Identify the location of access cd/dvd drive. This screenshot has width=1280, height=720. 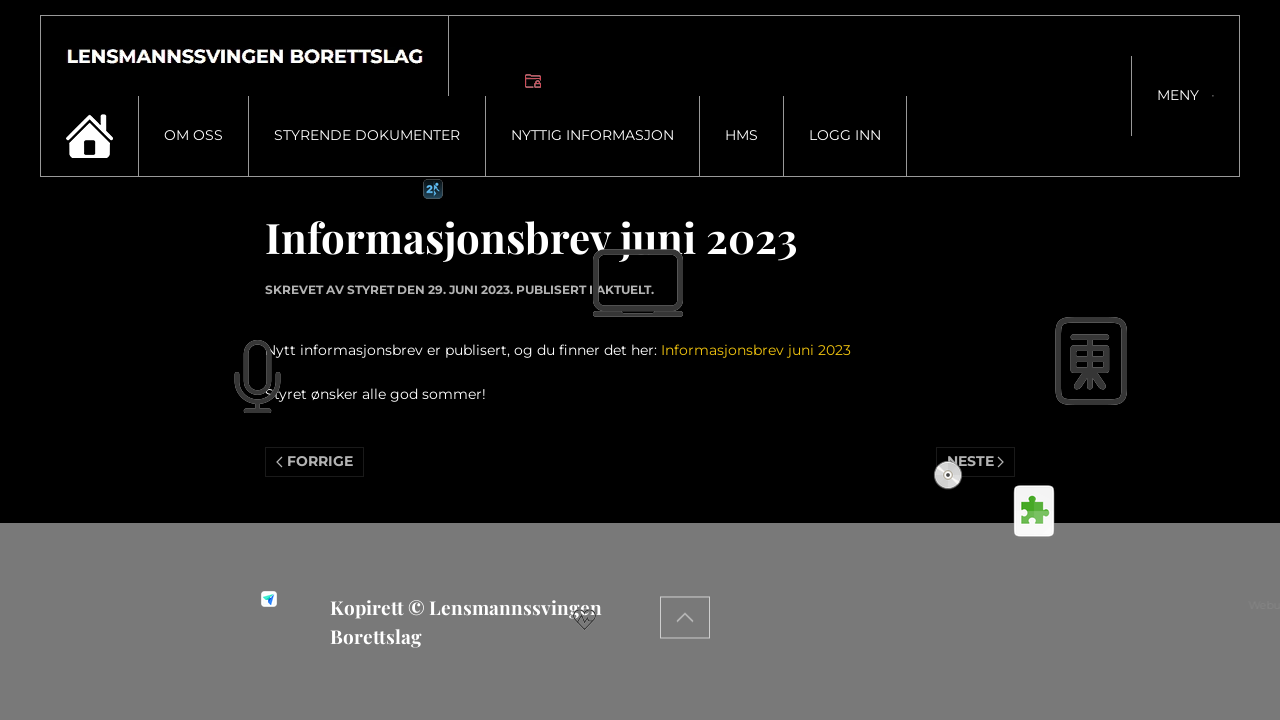
(948, 475).